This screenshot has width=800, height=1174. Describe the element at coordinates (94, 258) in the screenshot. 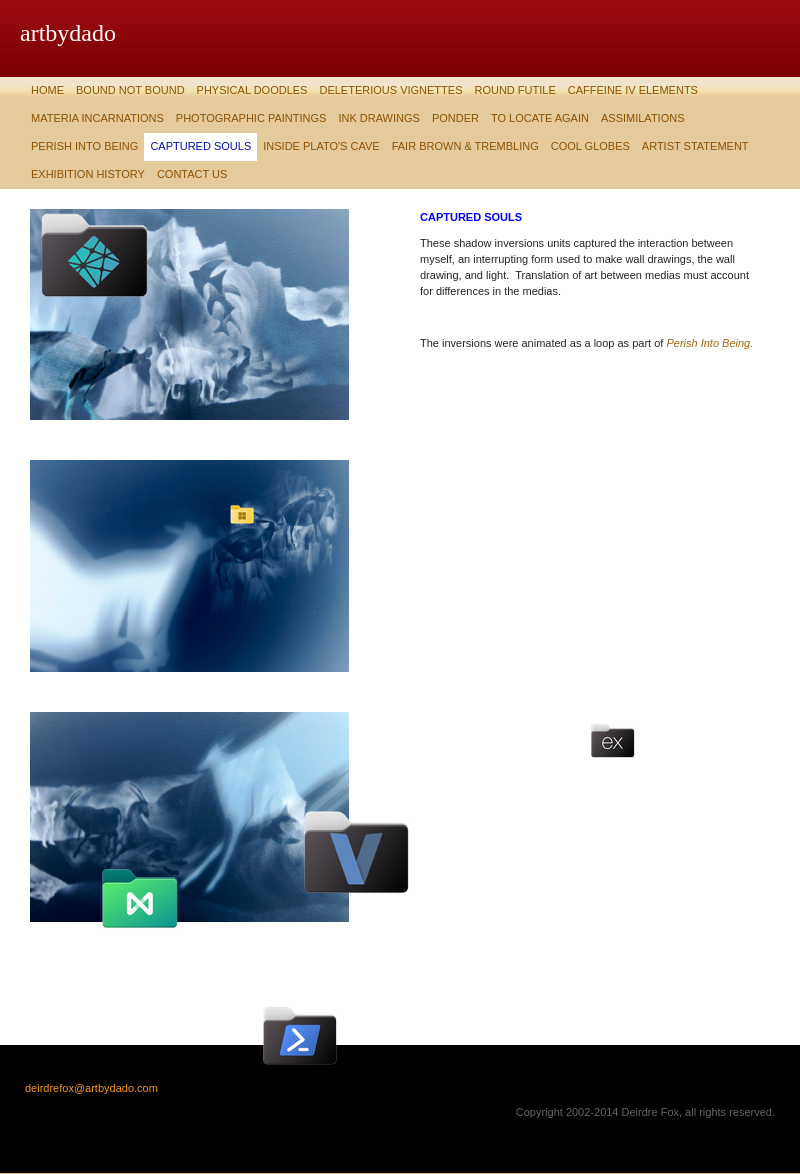

I see `folder containing Netlify project files` at that location.